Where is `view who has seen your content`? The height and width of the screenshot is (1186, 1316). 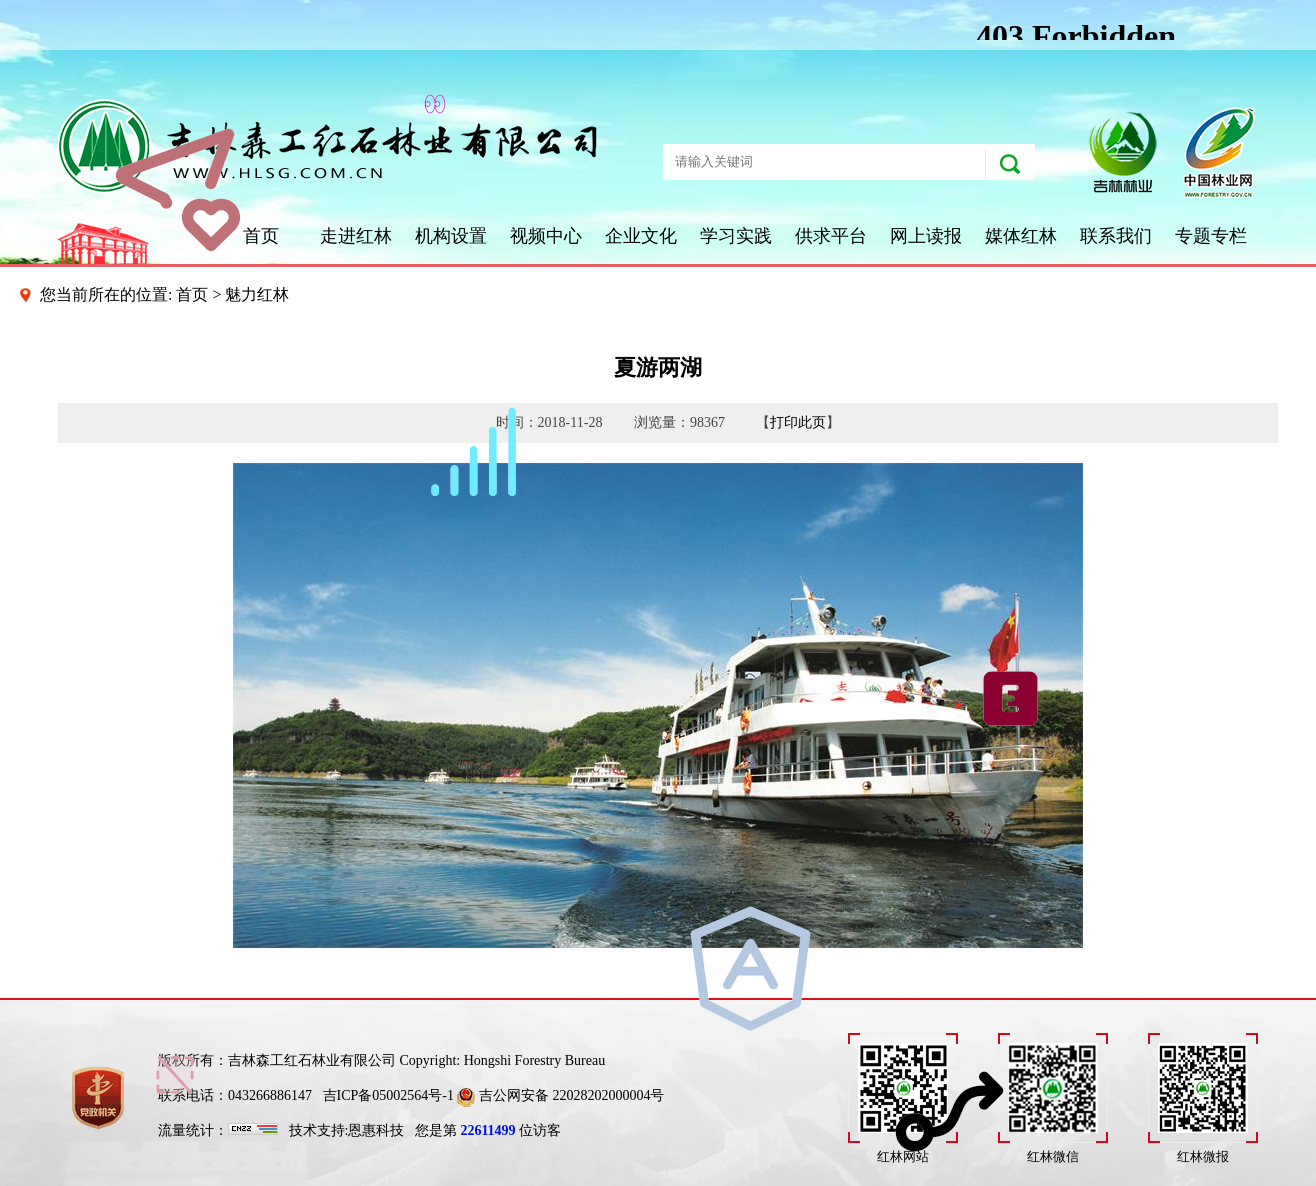 view who has seen your content is located at coordinates (435, 104).